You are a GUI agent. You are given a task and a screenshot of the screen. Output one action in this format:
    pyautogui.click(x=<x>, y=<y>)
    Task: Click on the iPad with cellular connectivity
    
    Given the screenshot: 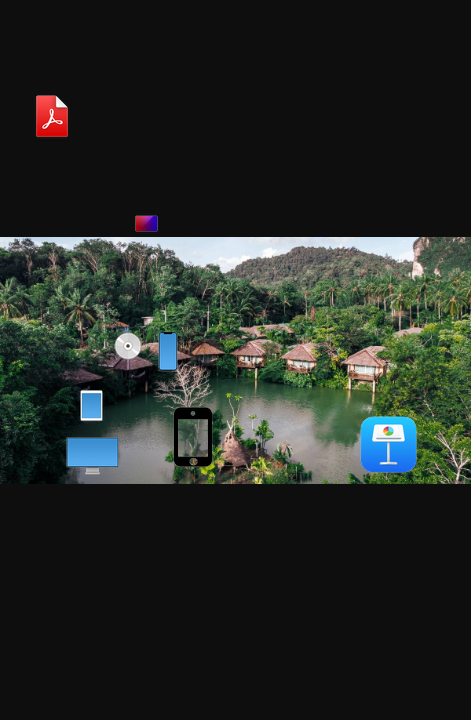 What is the action you would take?
    pyautogui.click(x=91, y=405)
    